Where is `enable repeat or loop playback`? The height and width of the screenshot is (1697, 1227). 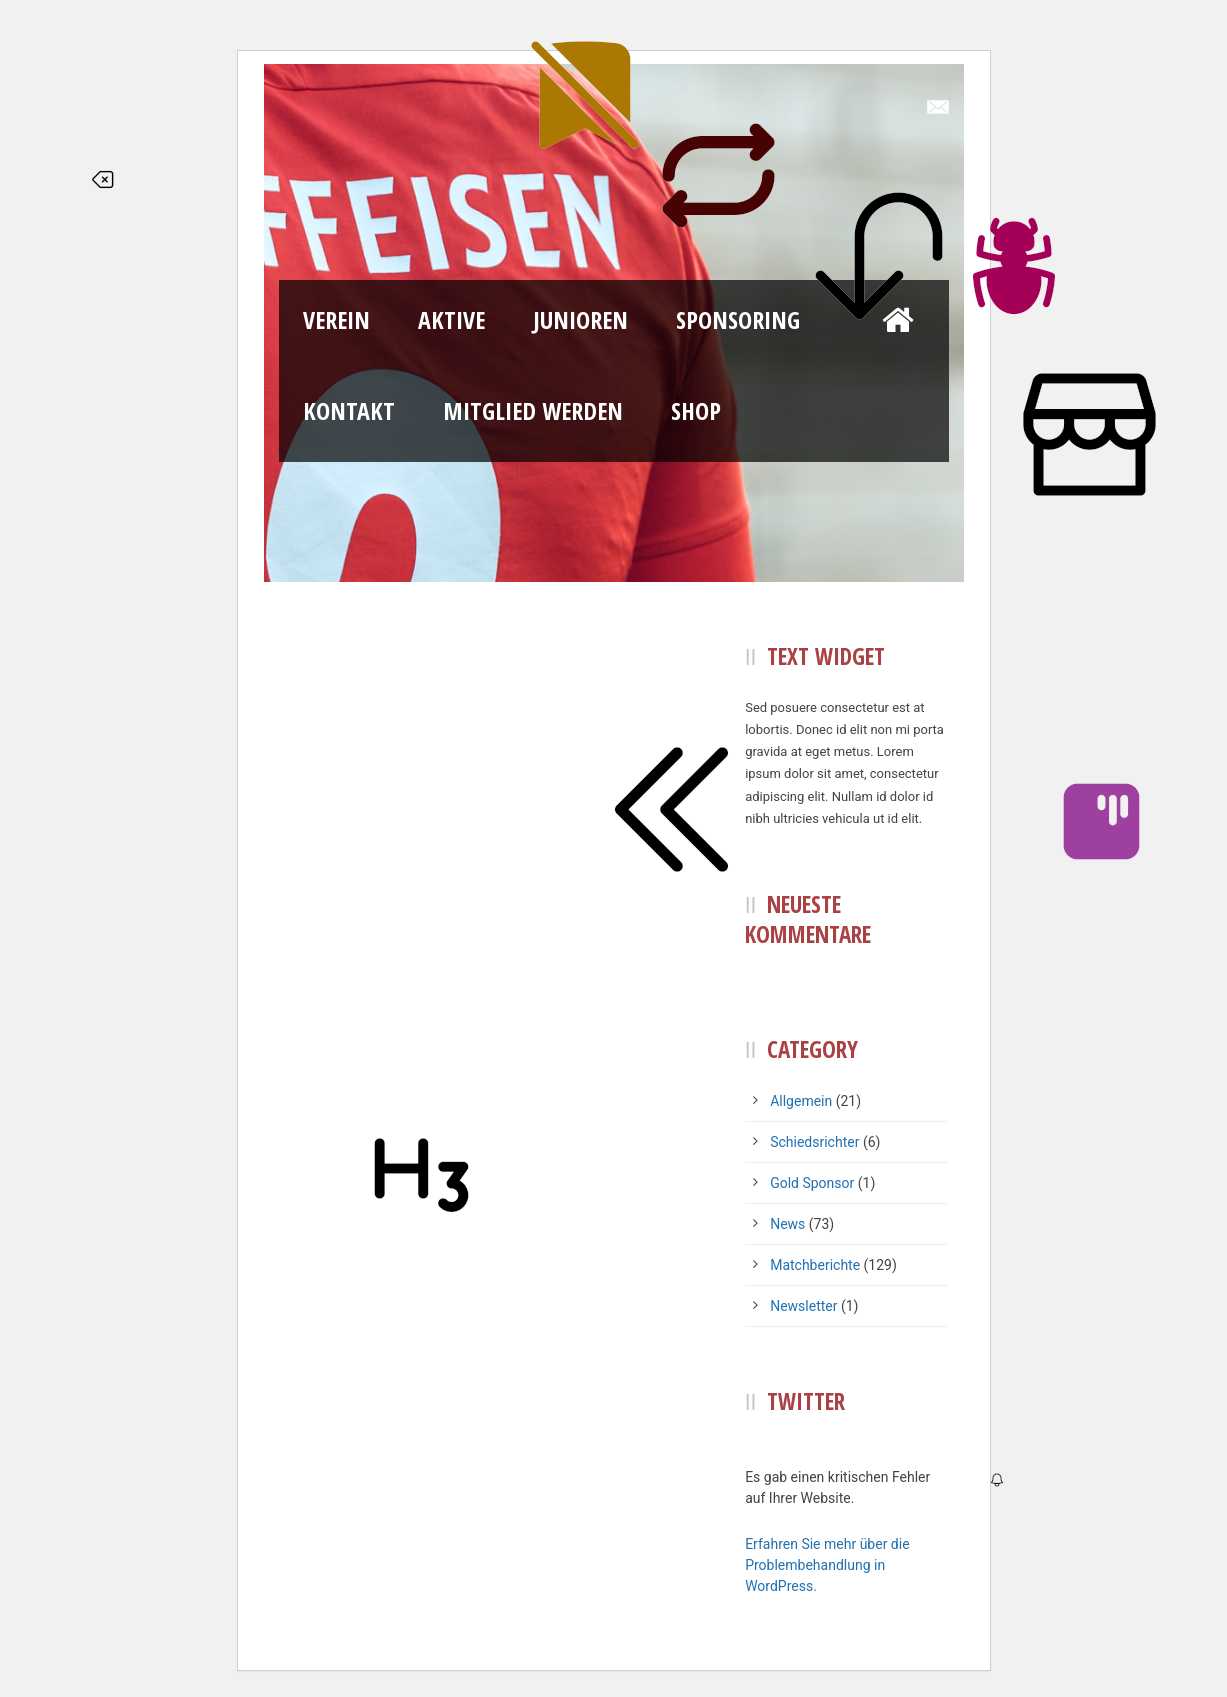 enable repeat or loop playback is located at coordinates (718, 175).